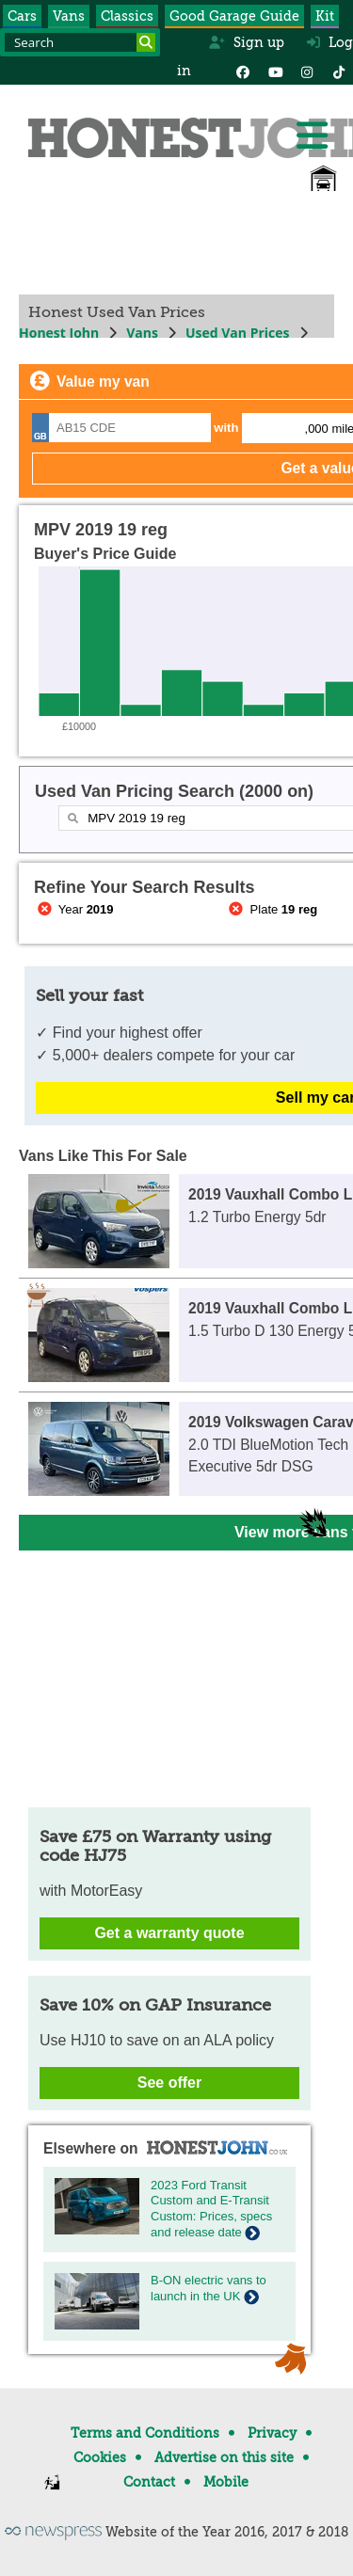 This screenshot has width=353, height=2576. I want to click on track progress toward a goal, so click(52, 2482).